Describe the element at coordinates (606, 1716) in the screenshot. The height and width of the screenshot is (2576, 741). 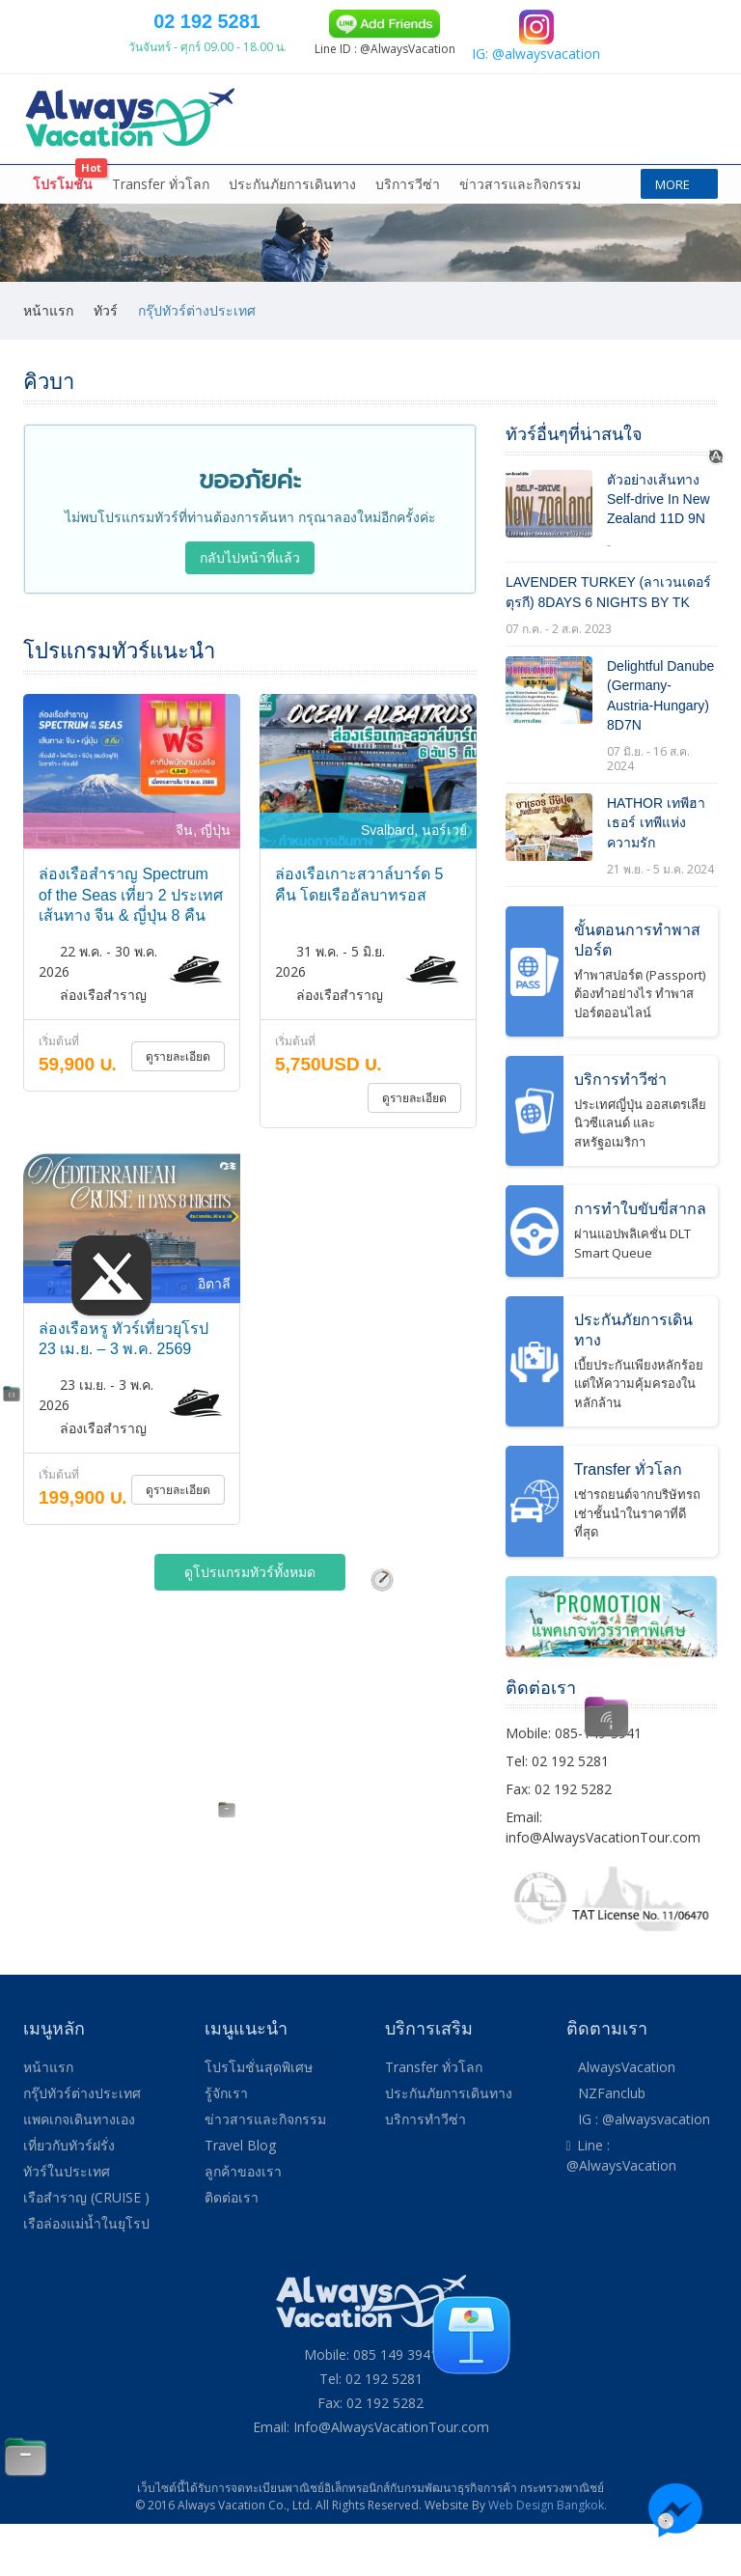
I see `open insync cloud sync folder` at that location.